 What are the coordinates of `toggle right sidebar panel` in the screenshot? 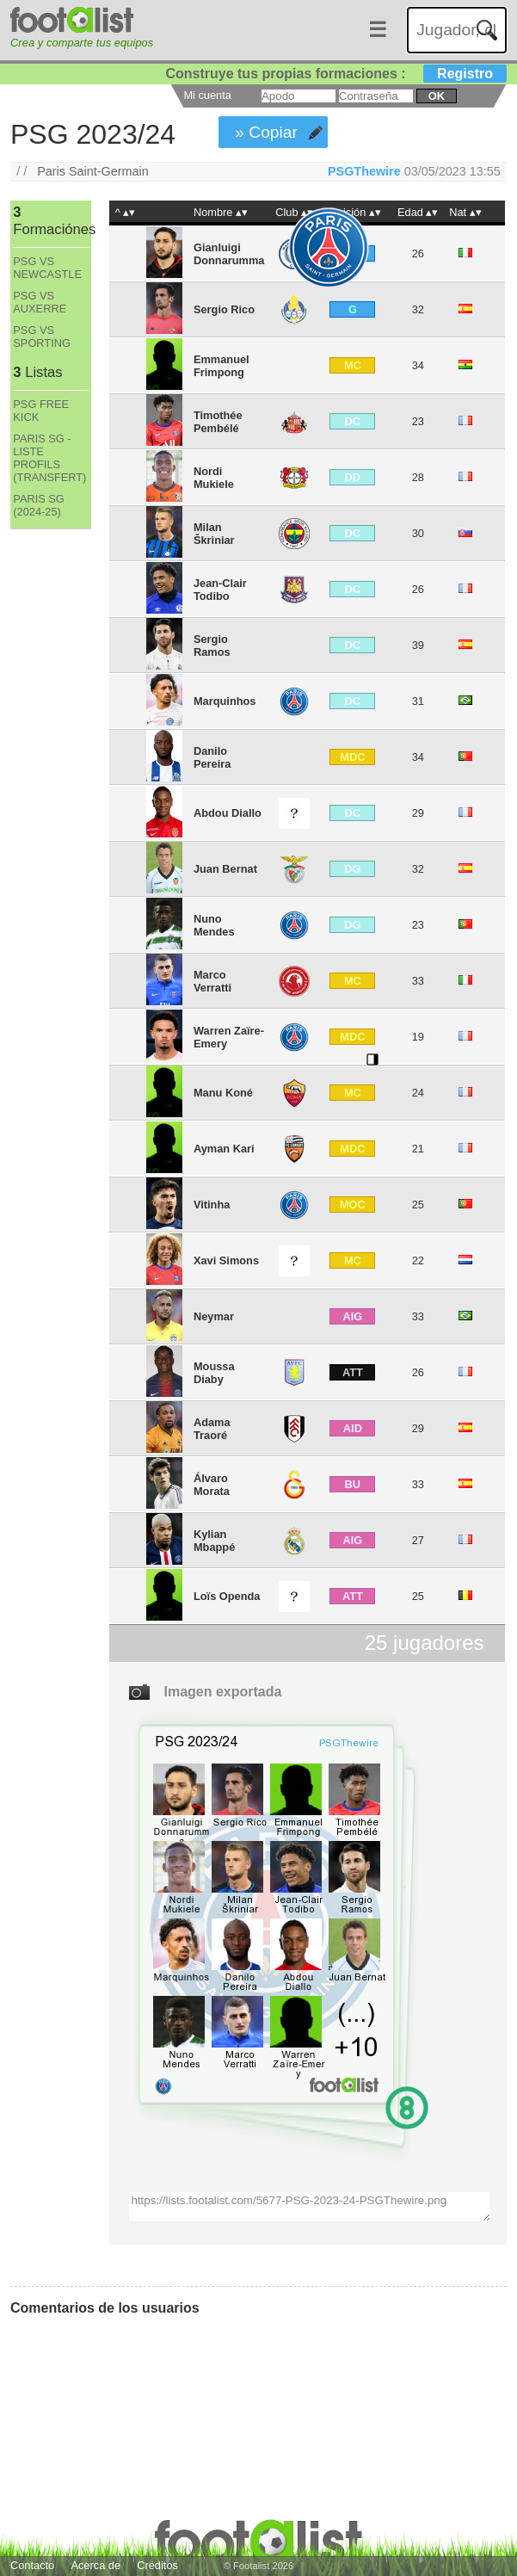 It's located at (372, 1059).